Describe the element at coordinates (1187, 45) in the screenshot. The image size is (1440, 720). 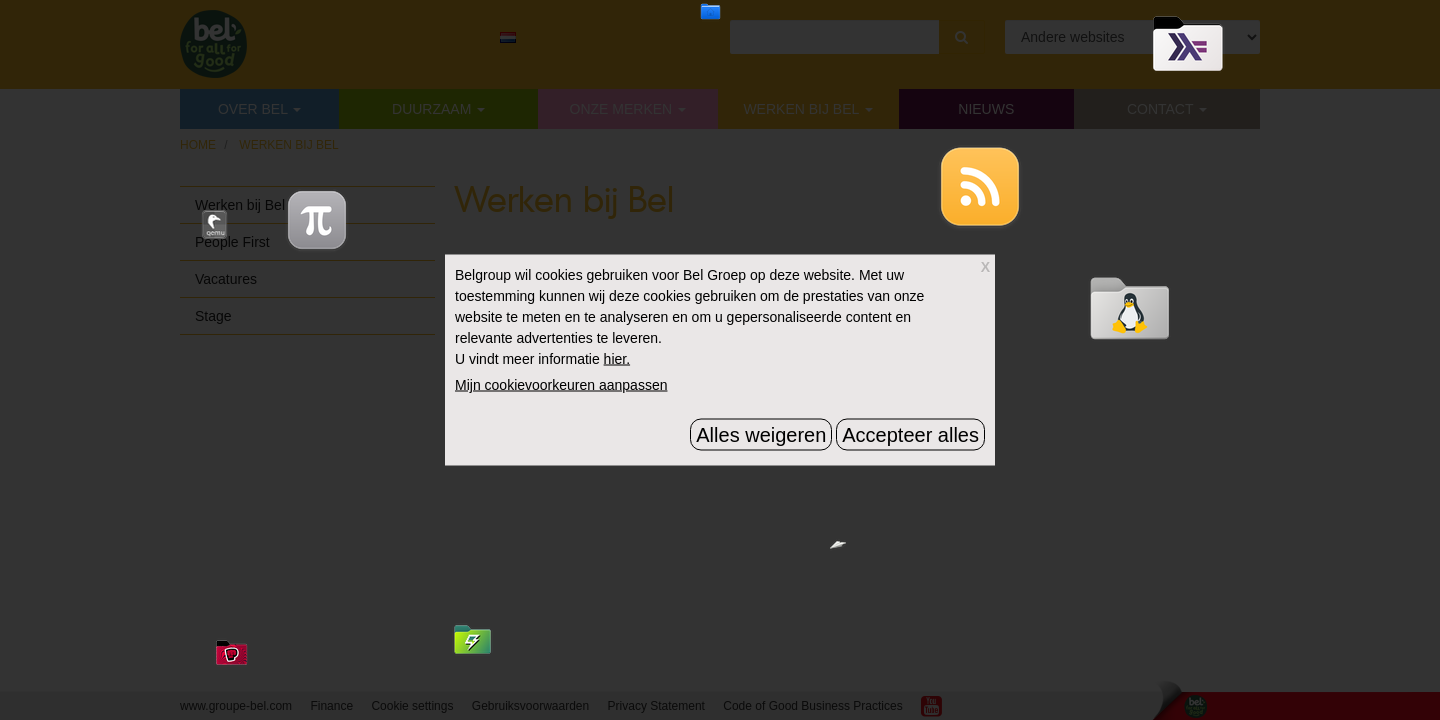
I see `open folder containing haskell project files` at that location.